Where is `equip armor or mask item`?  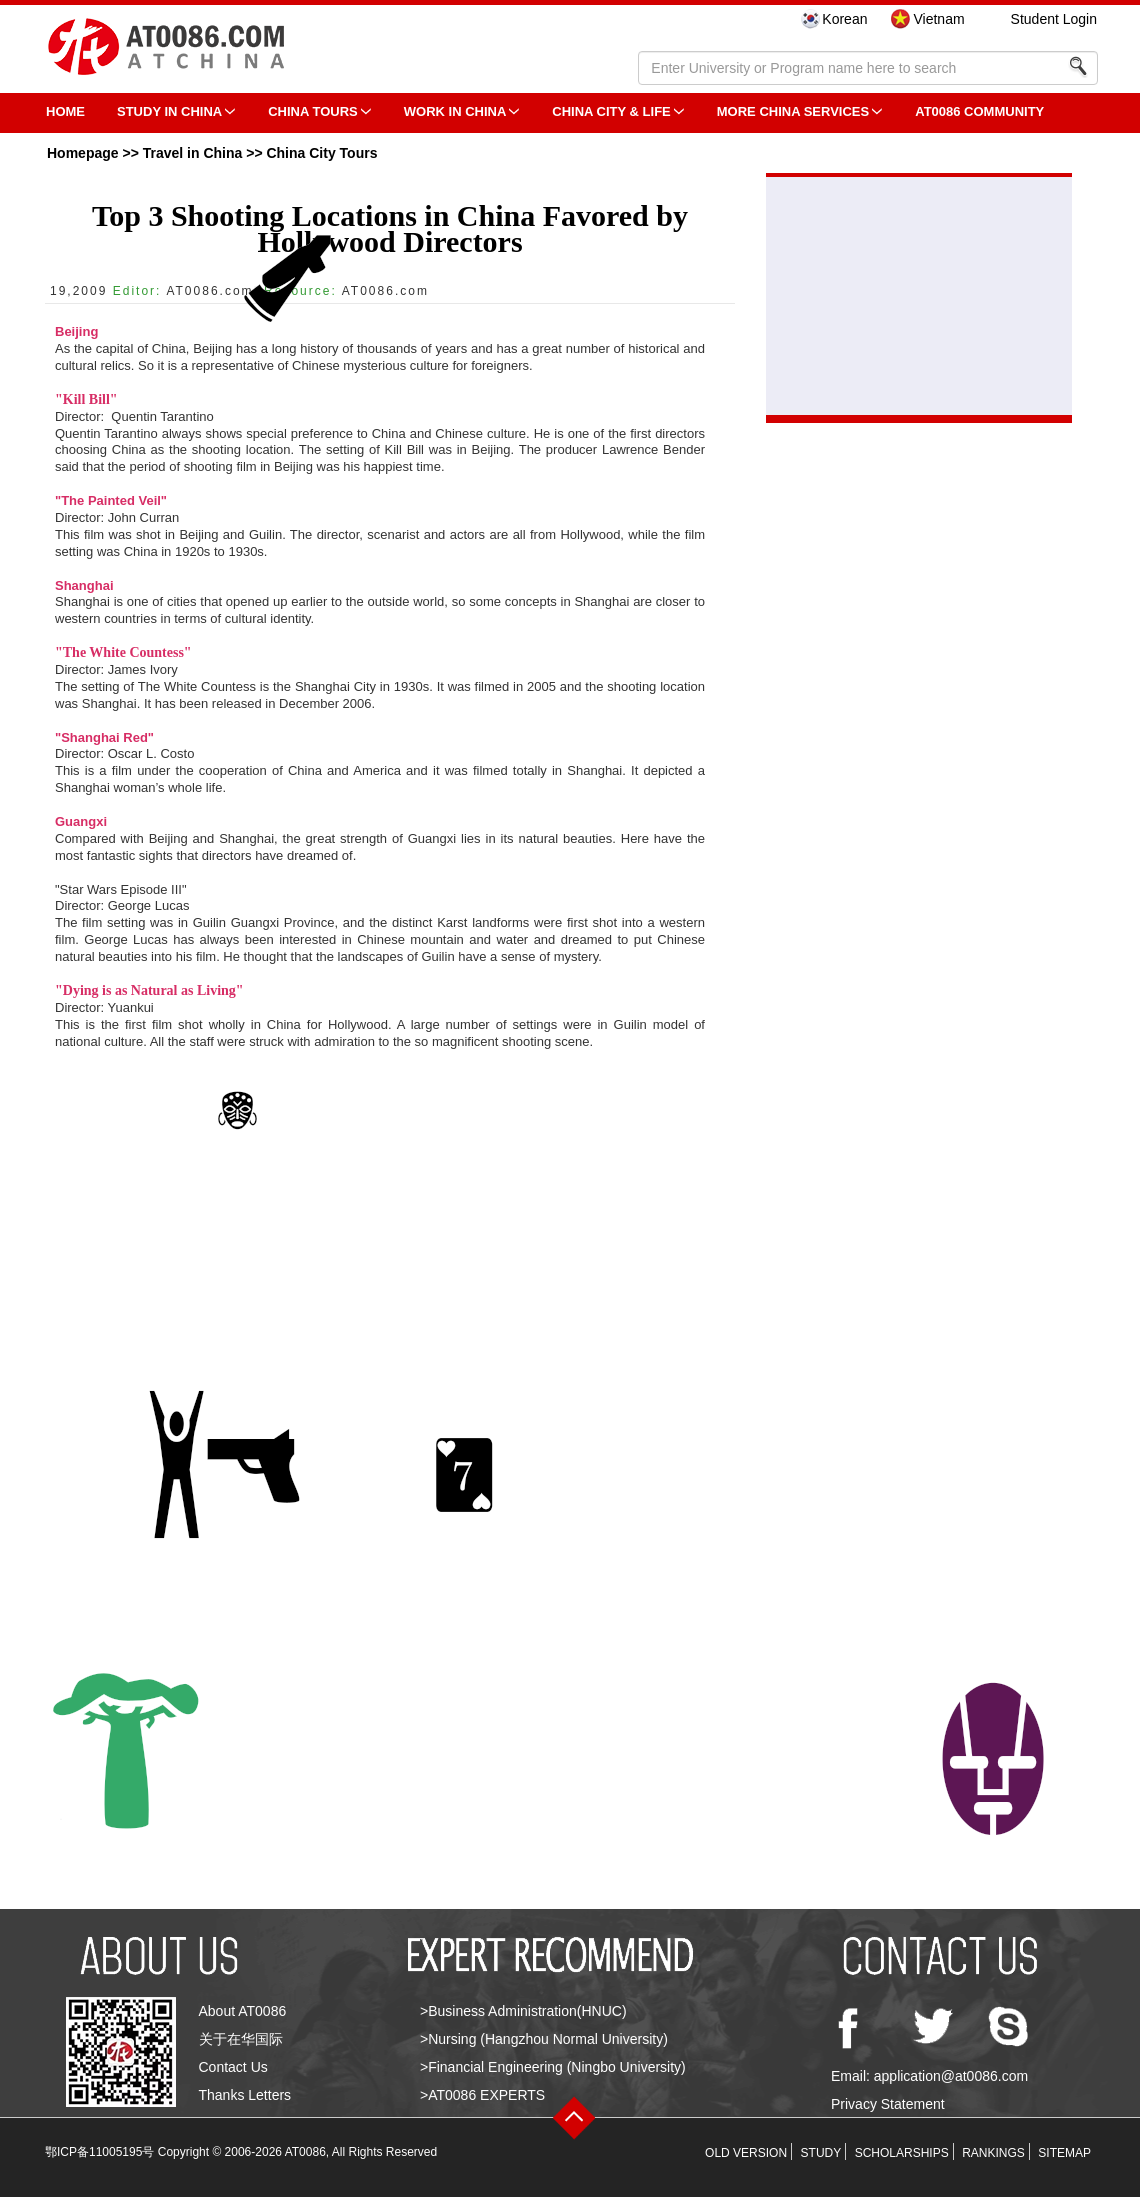 equip armor or mask item is located at coordinates (993, 1759).